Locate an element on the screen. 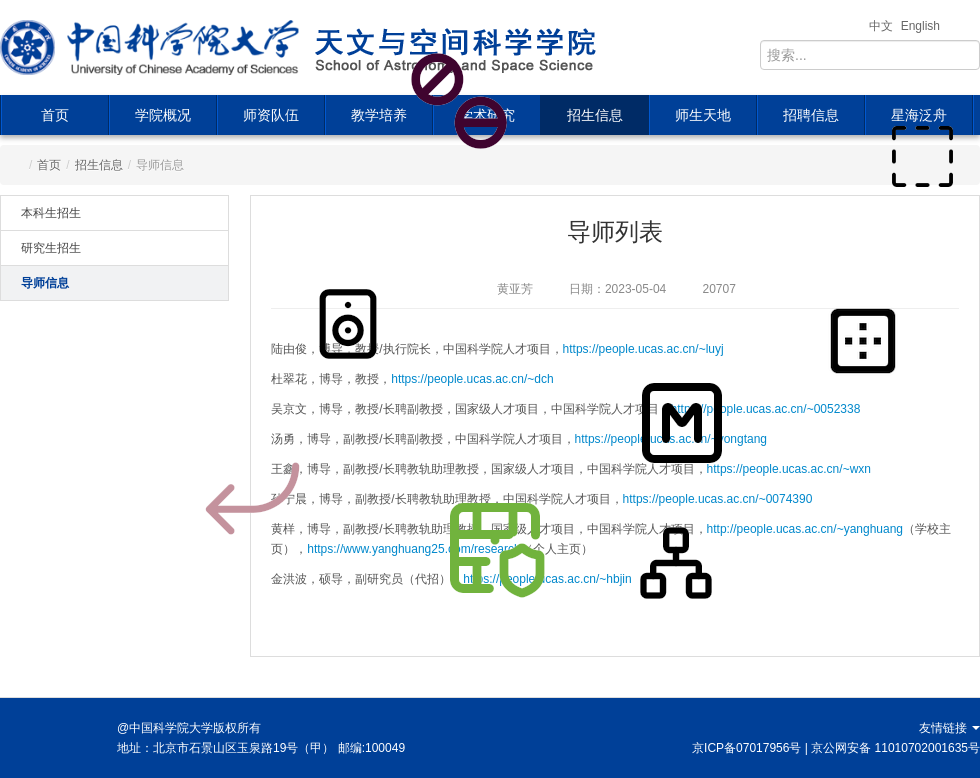 Image resolution: width=980 pixels, height=778 pixels. reply to a message is located at coordinates (252, 498).